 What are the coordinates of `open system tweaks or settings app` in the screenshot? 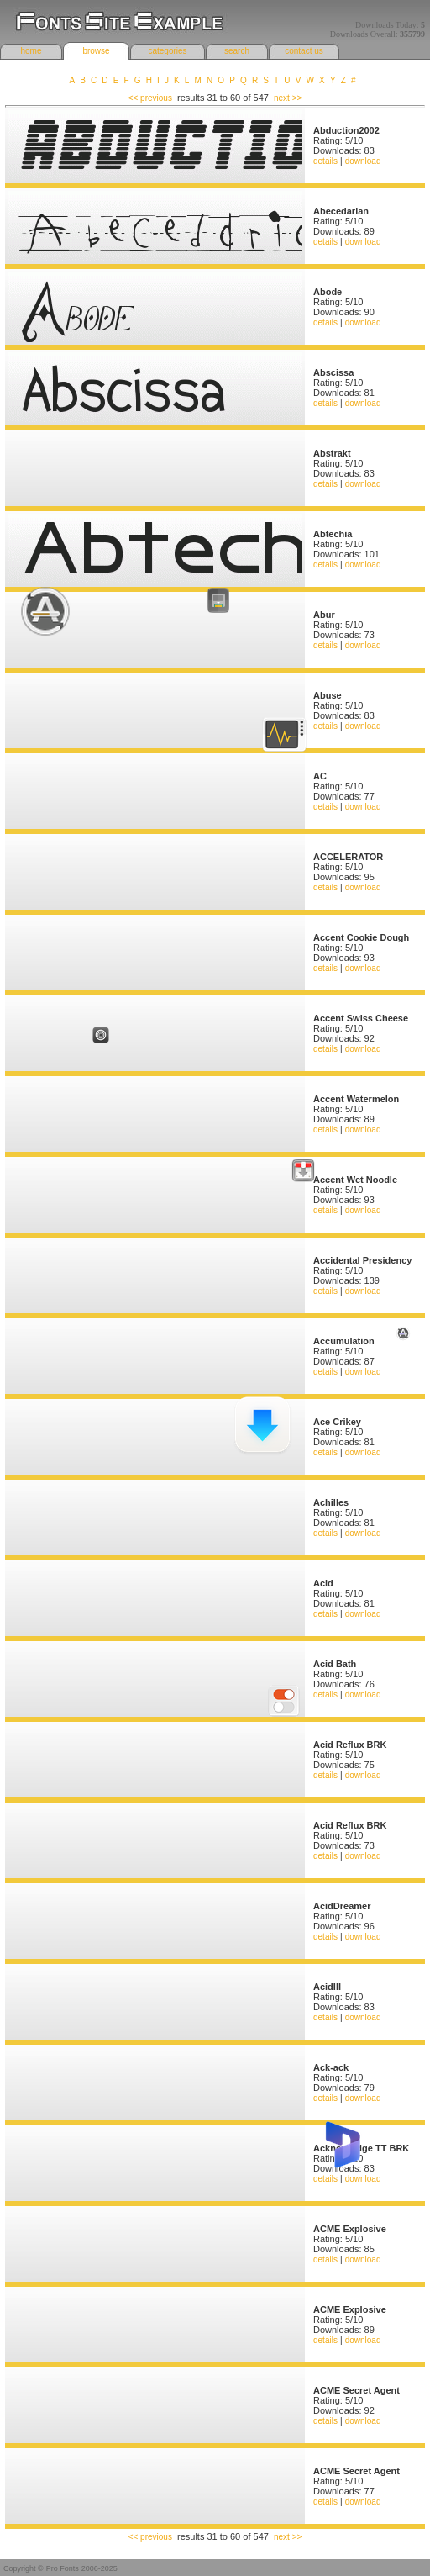 It's located at (284, 1701).